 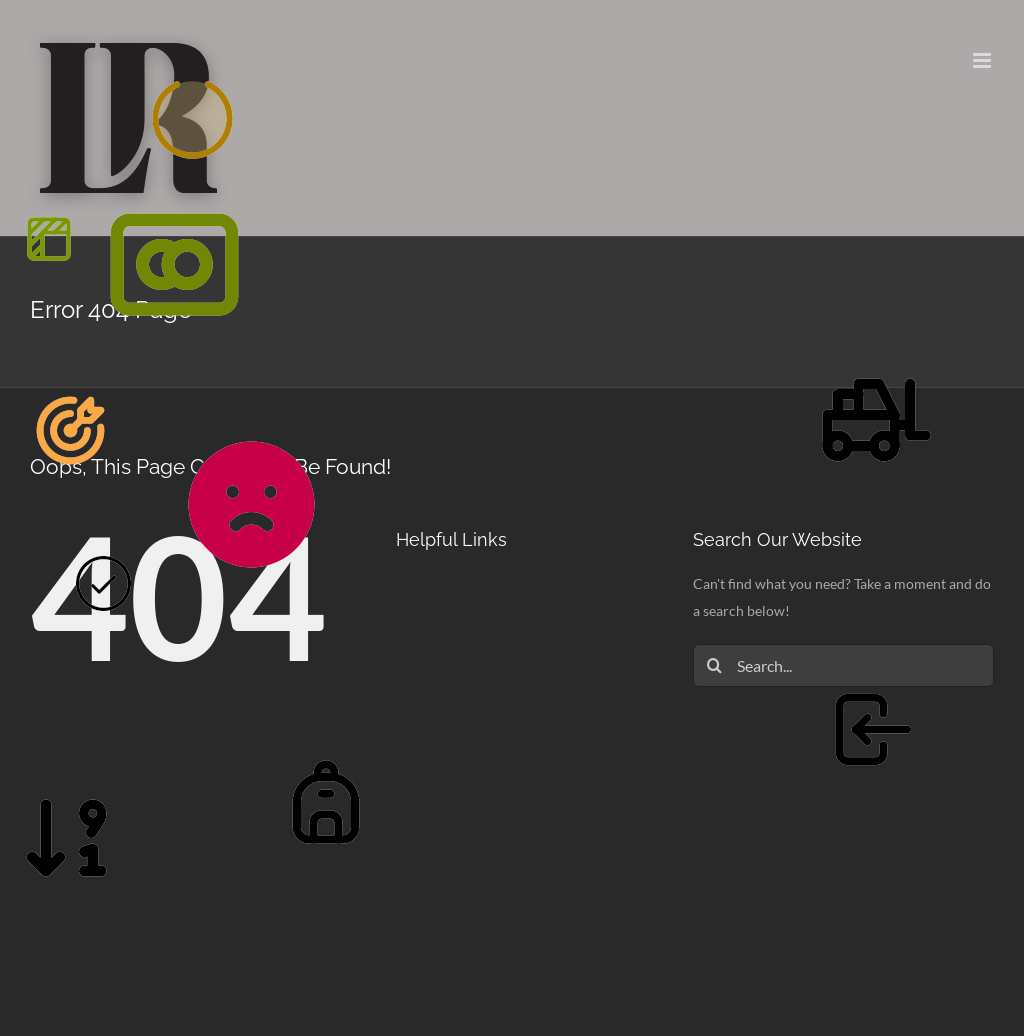 I want to click on indicates task or action completed successfully, so click(x=103, y=583).